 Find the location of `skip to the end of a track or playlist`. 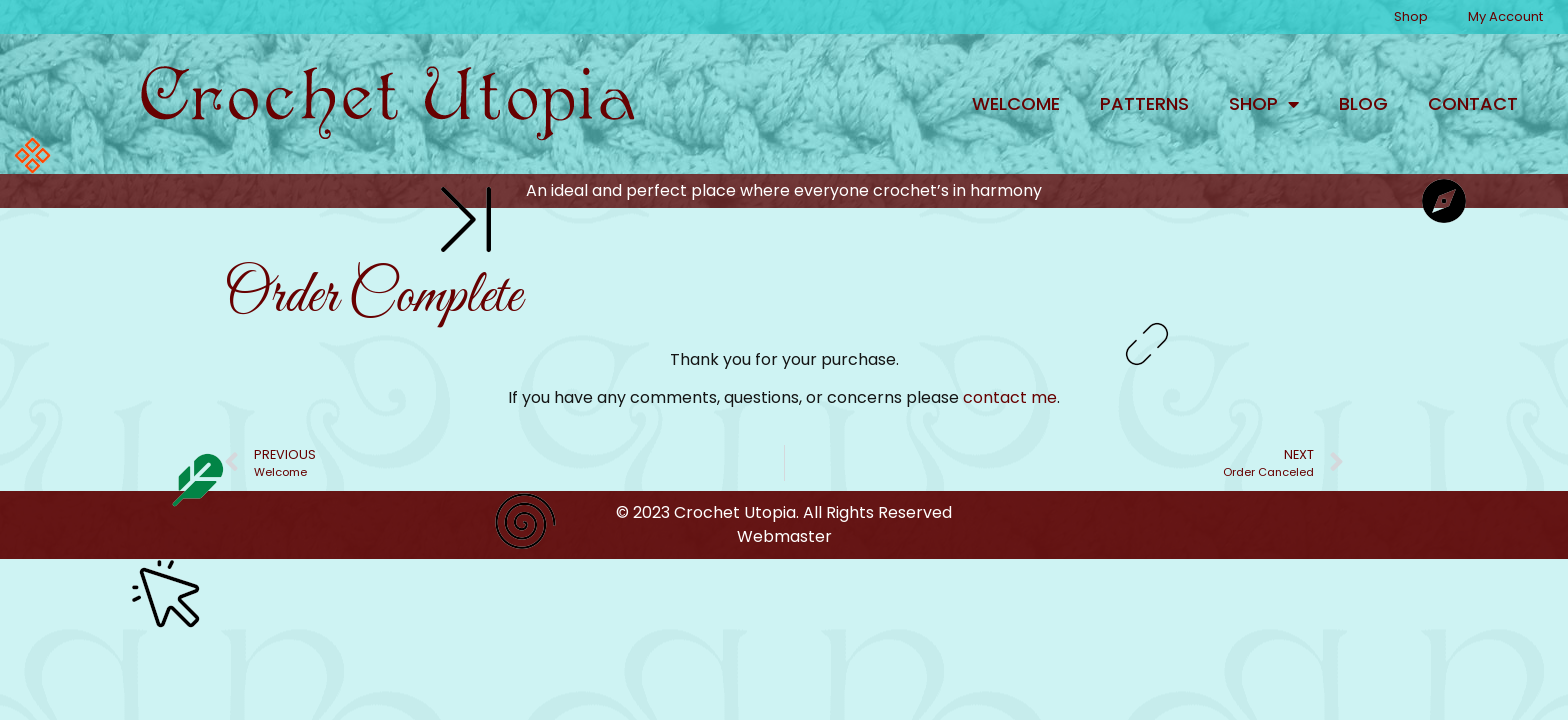

skip to the end of a track or playlist is located at coordinates (467, 219).